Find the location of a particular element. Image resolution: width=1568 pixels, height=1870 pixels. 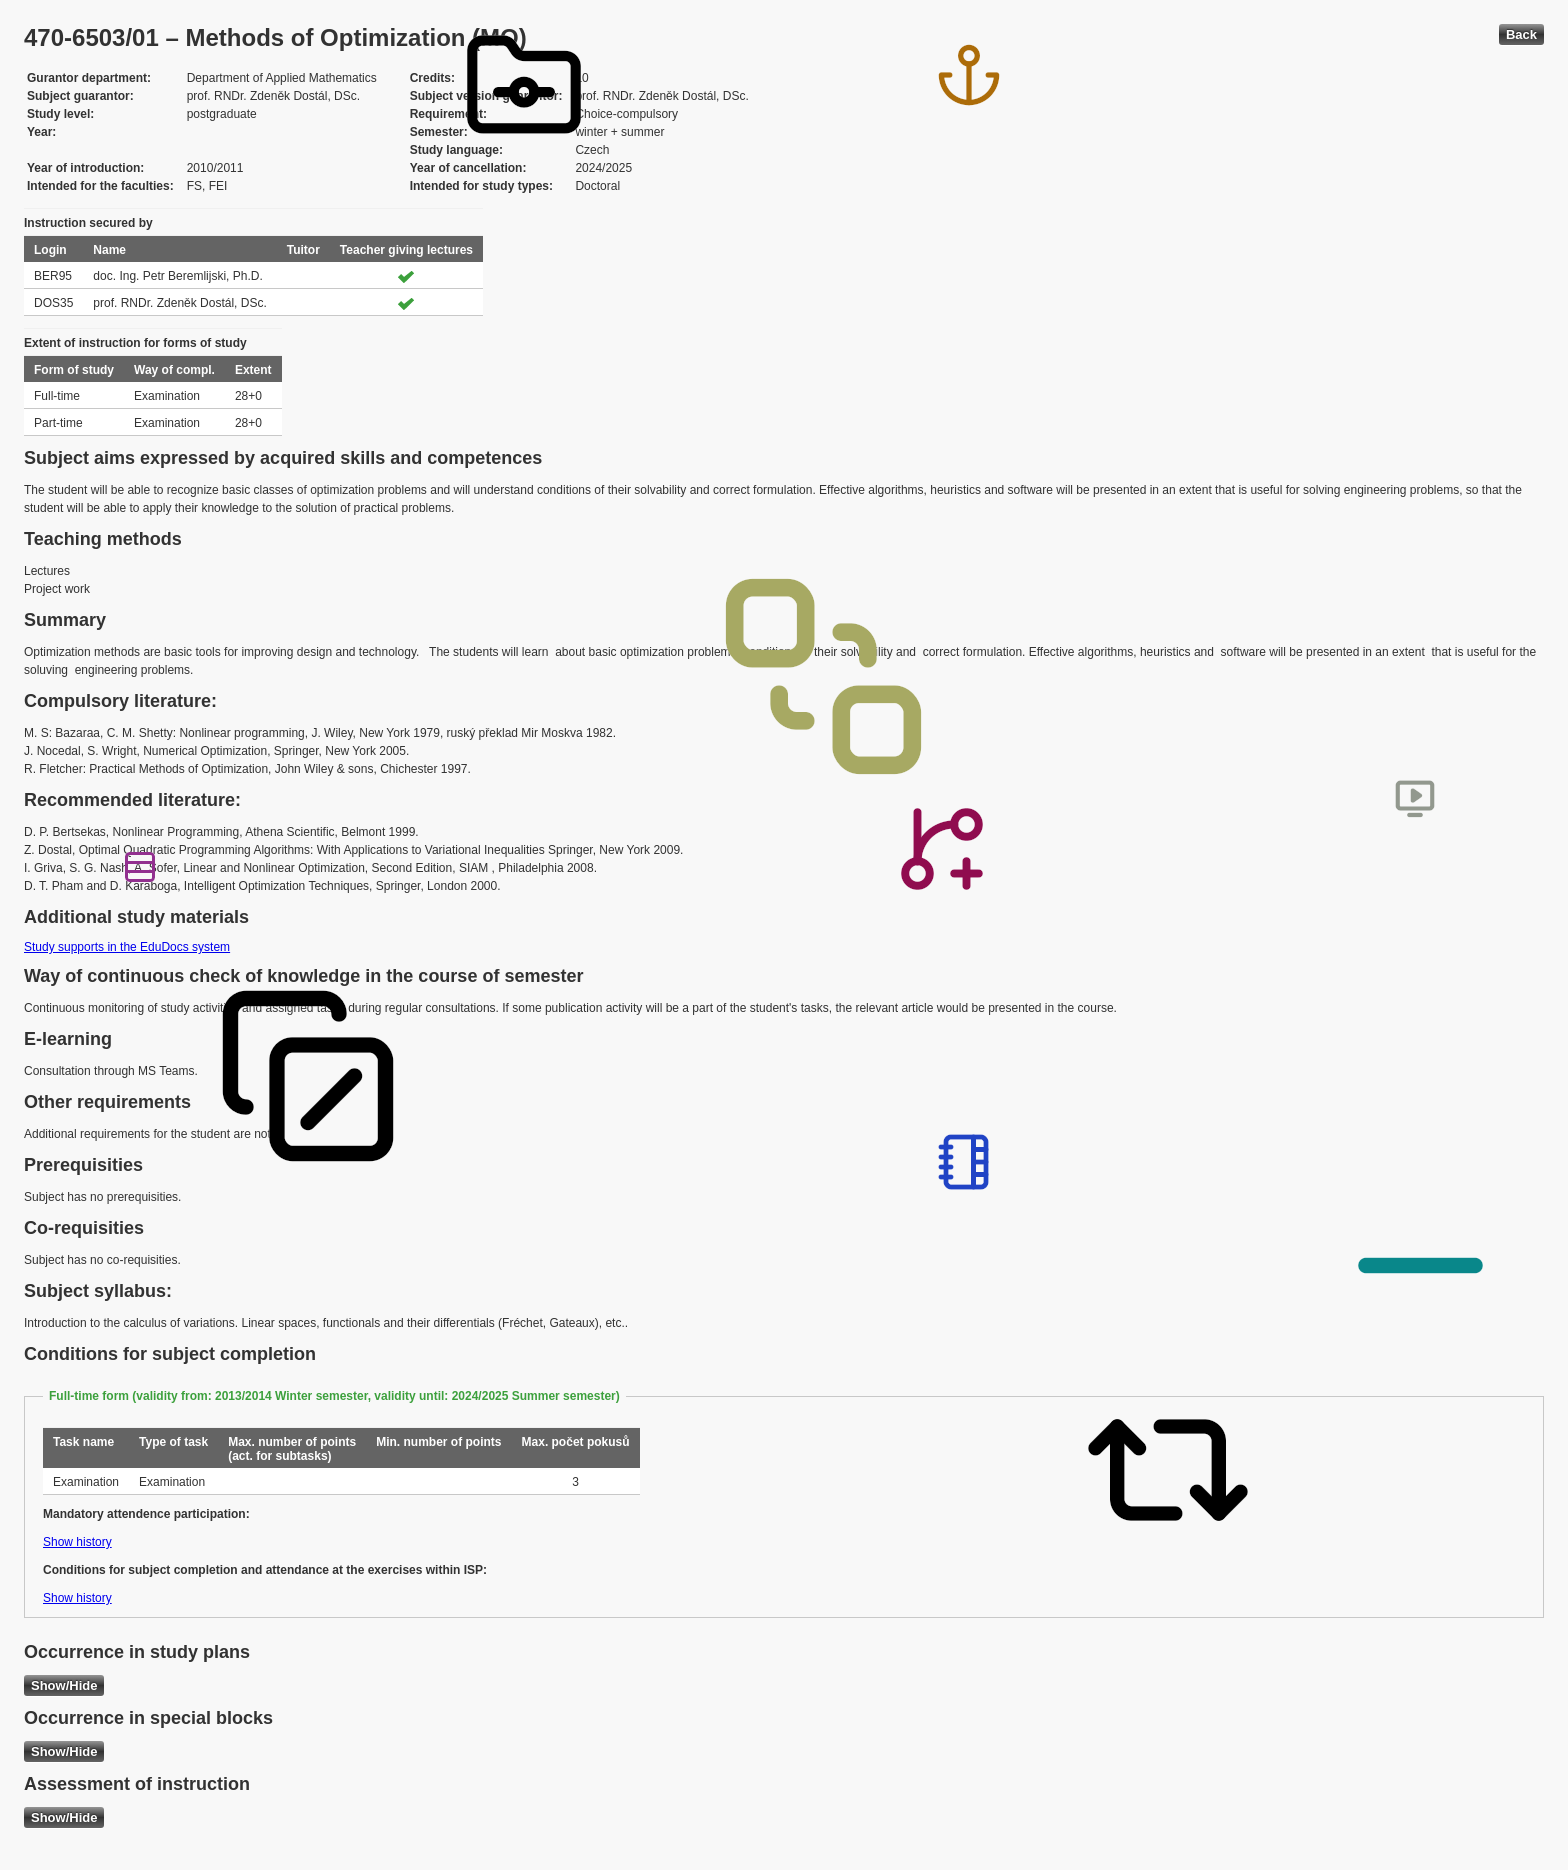

enable repeat or loop playback is located at coordinates (1168, 1470).